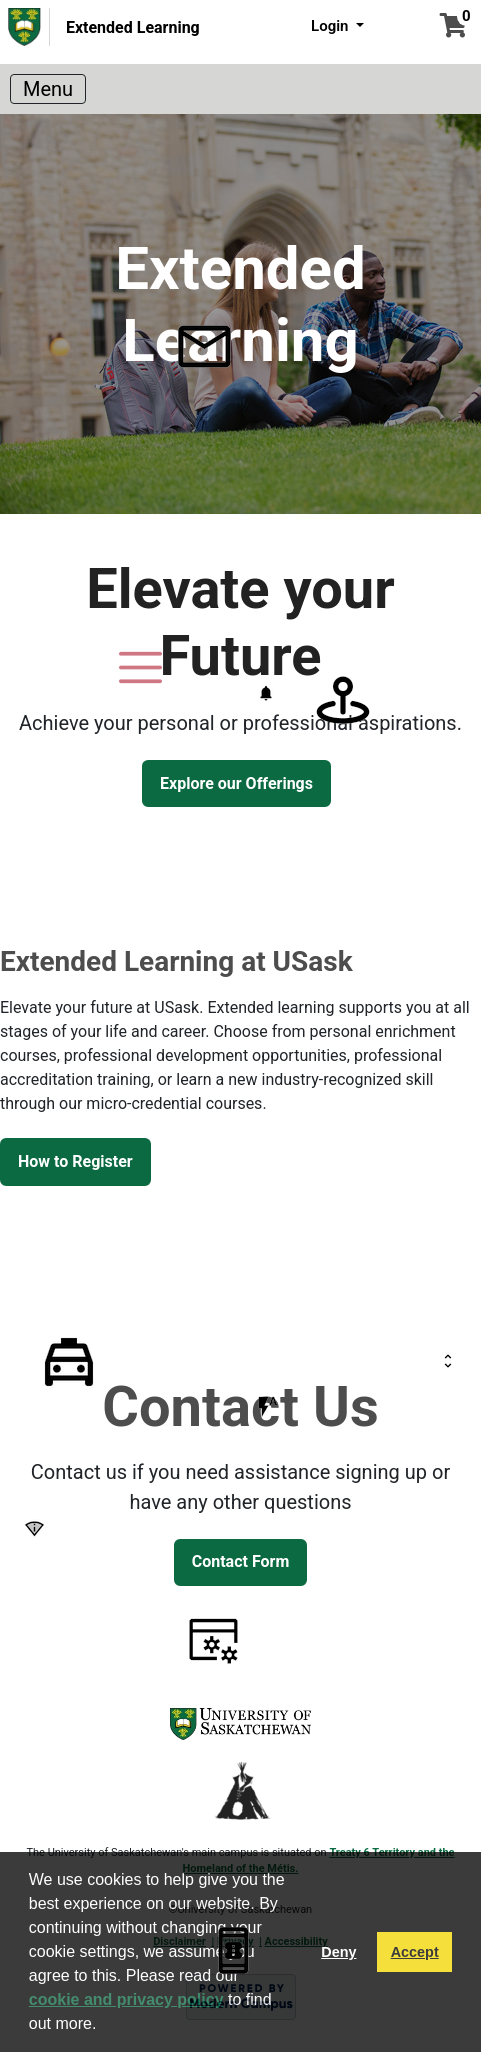 Image resolution: width=481 pixels, height=2052 pixels. Describe the element at coordinates (266, 693) in the screenshot. I see `view your notifications` at that location.